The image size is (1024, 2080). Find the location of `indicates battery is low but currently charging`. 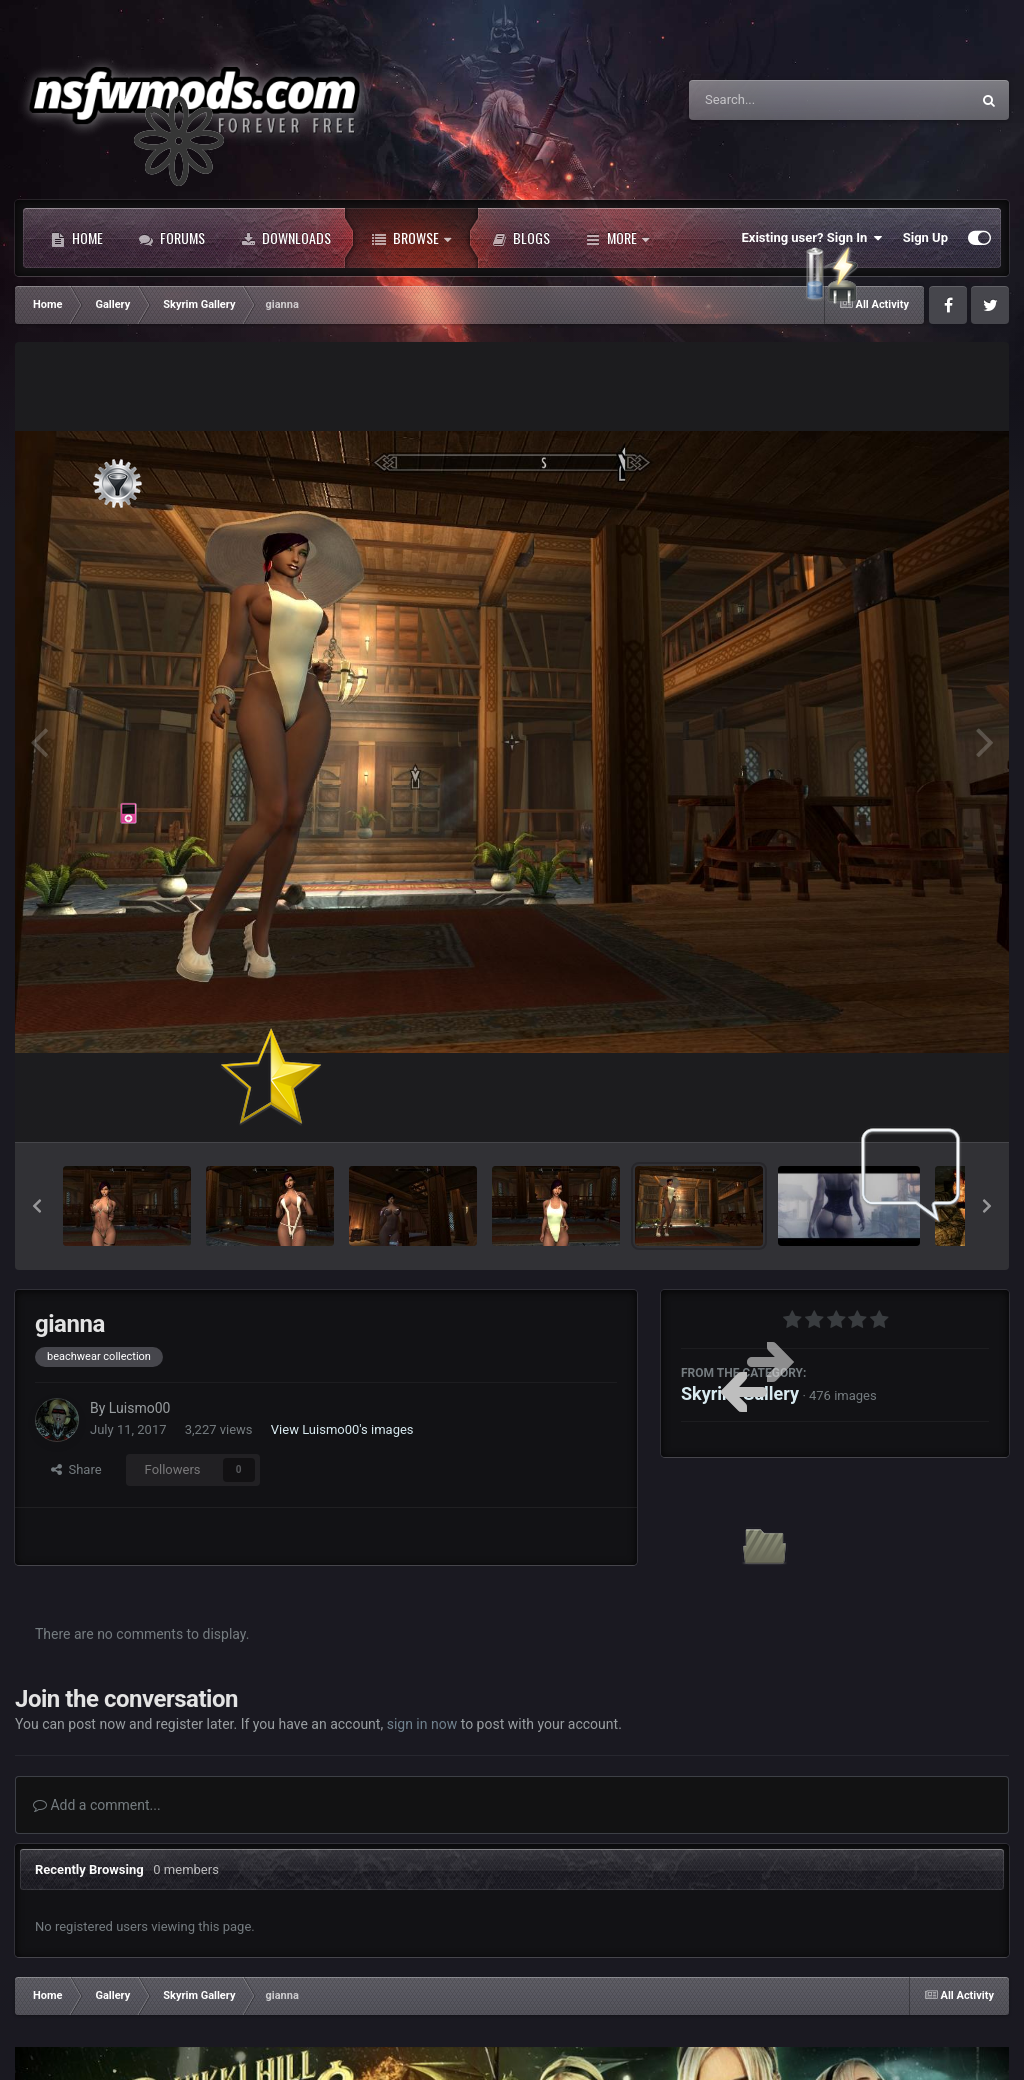

indicates battery is low but currently charging is located at coordinates (829, 275).